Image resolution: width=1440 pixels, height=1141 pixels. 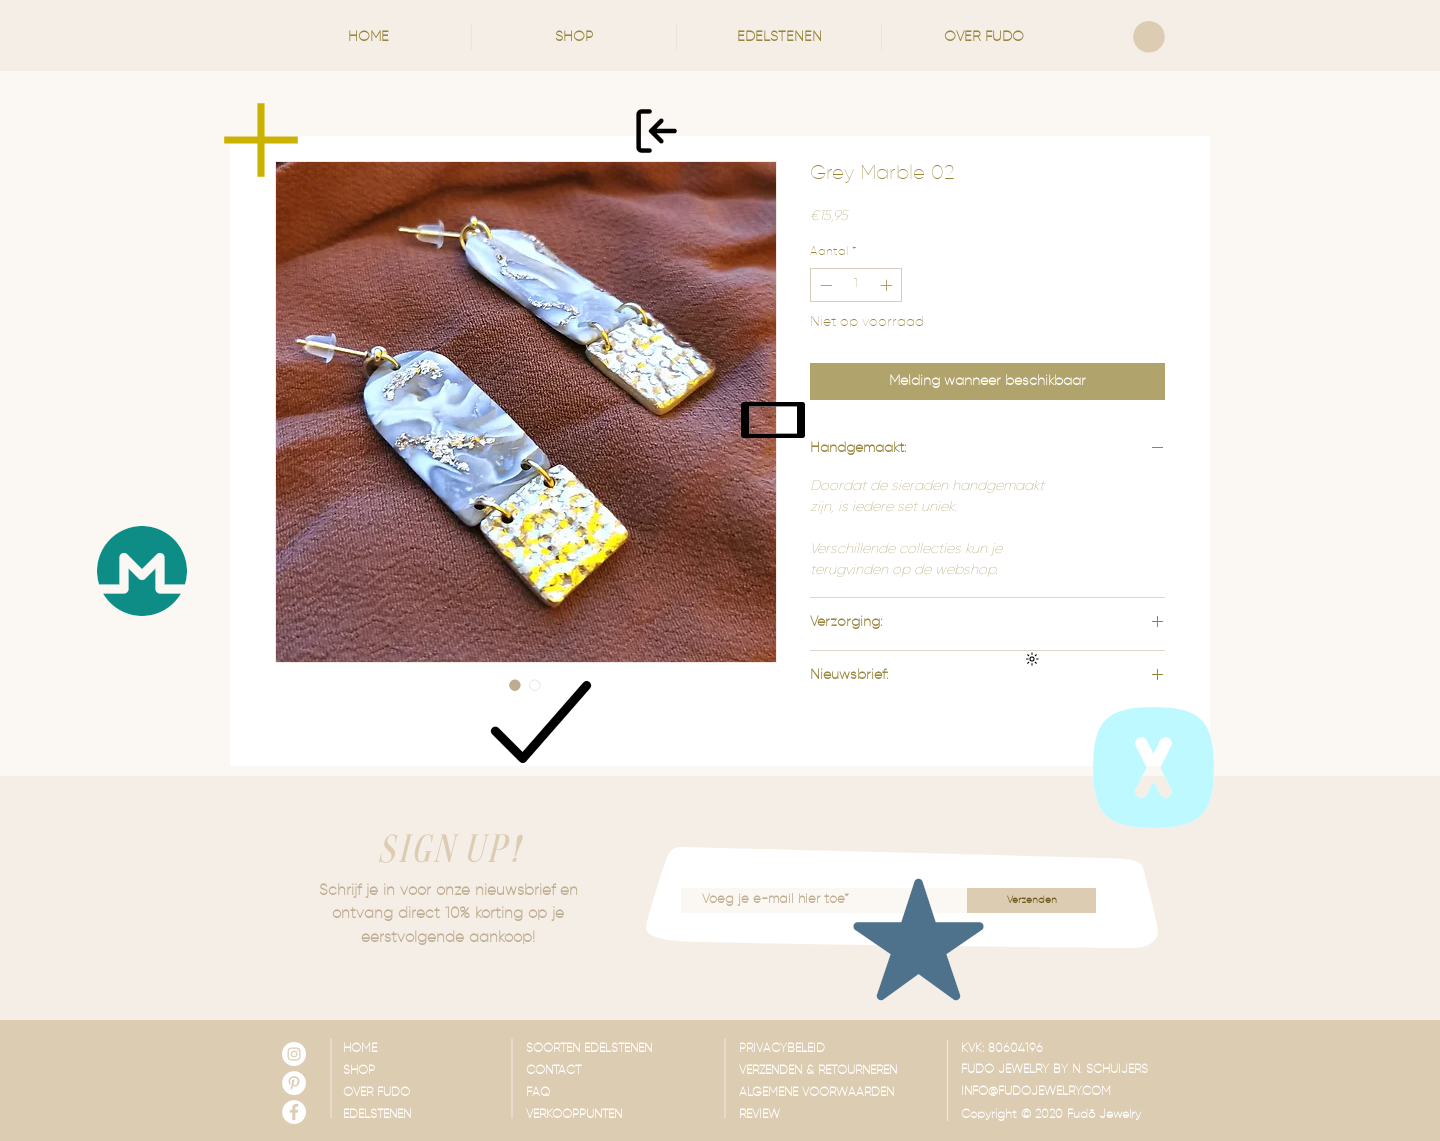 I want to click on add to favorites, so click(x=918, y=939).